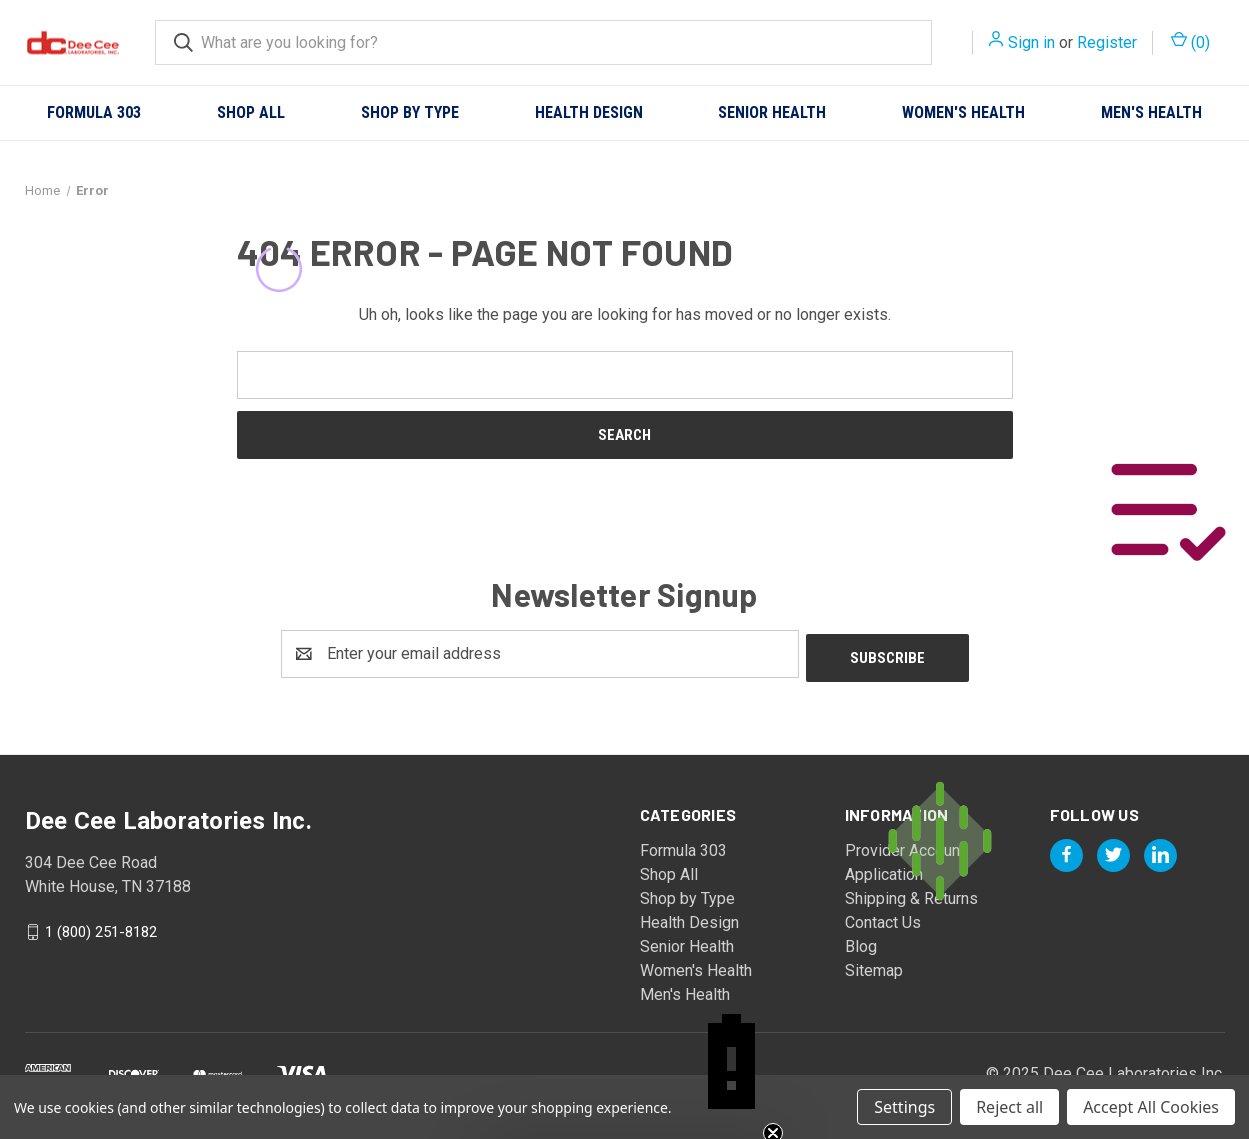 The width and height of the screenshot is (1249, 1139). What do you see at coordinates (1168, 509) in the screenshot?
I see `view completed tasks` at bounding box center [1168, 509].